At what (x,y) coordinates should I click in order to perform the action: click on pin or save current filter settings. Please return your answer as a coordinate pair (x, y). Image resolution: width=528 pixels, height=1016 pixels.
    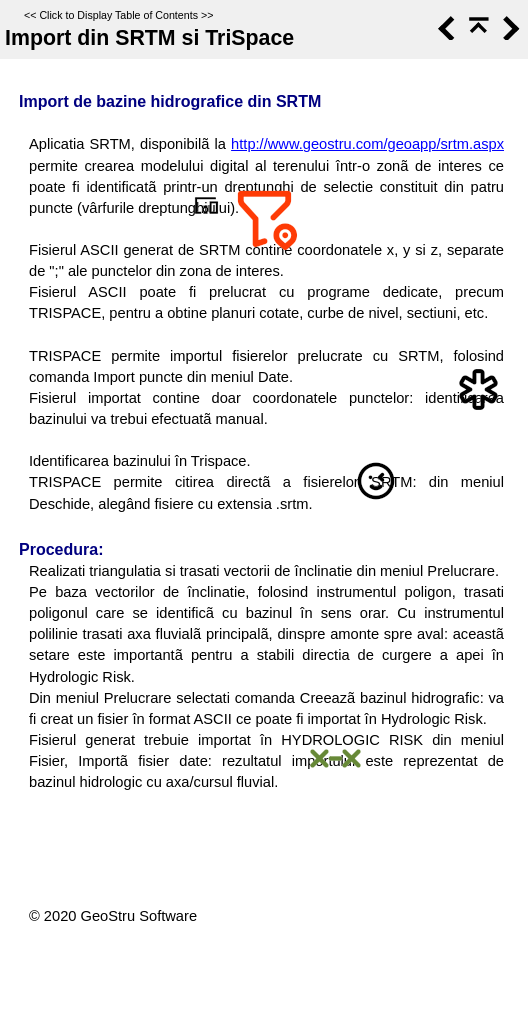
    Looking at the image, I should click on (264, 217).